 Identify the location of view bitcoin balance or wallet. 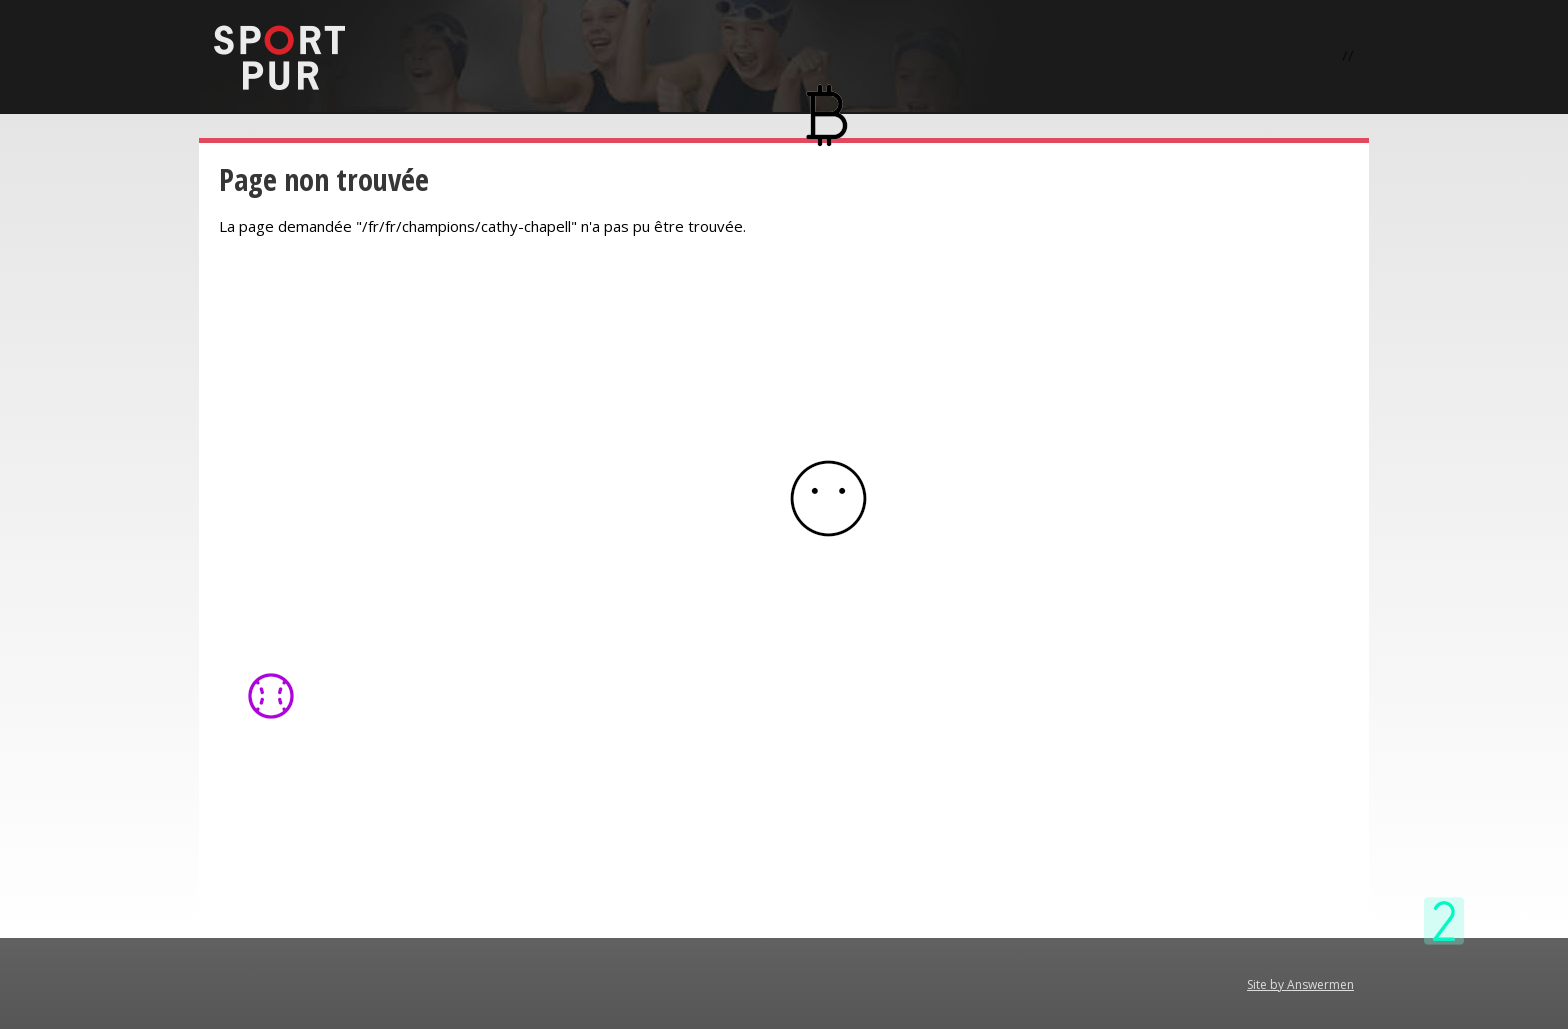
(824, 116).